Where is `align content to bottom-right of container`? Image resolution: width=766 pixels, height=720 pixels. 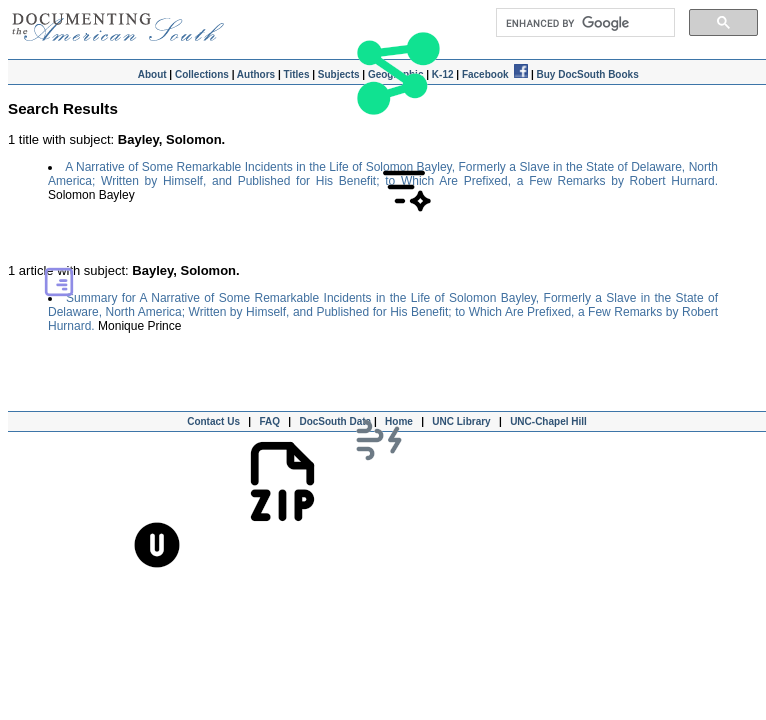 align content to bottom-right of container is located at coordinates (59, 282).